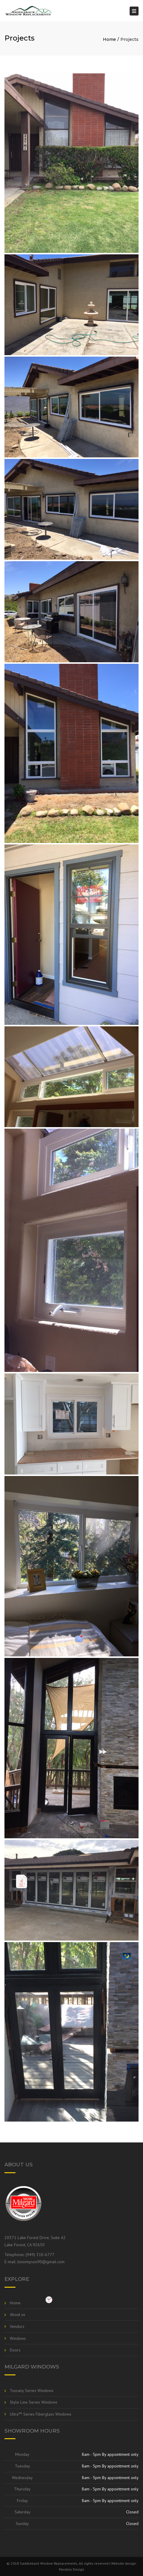 Image resolution: width=143 pixels, height=2576 pixels. What do you see at coordinates (127, 1956) in the screenshot?
I see `open screensaver settings` at bounding box center [127, 1956].